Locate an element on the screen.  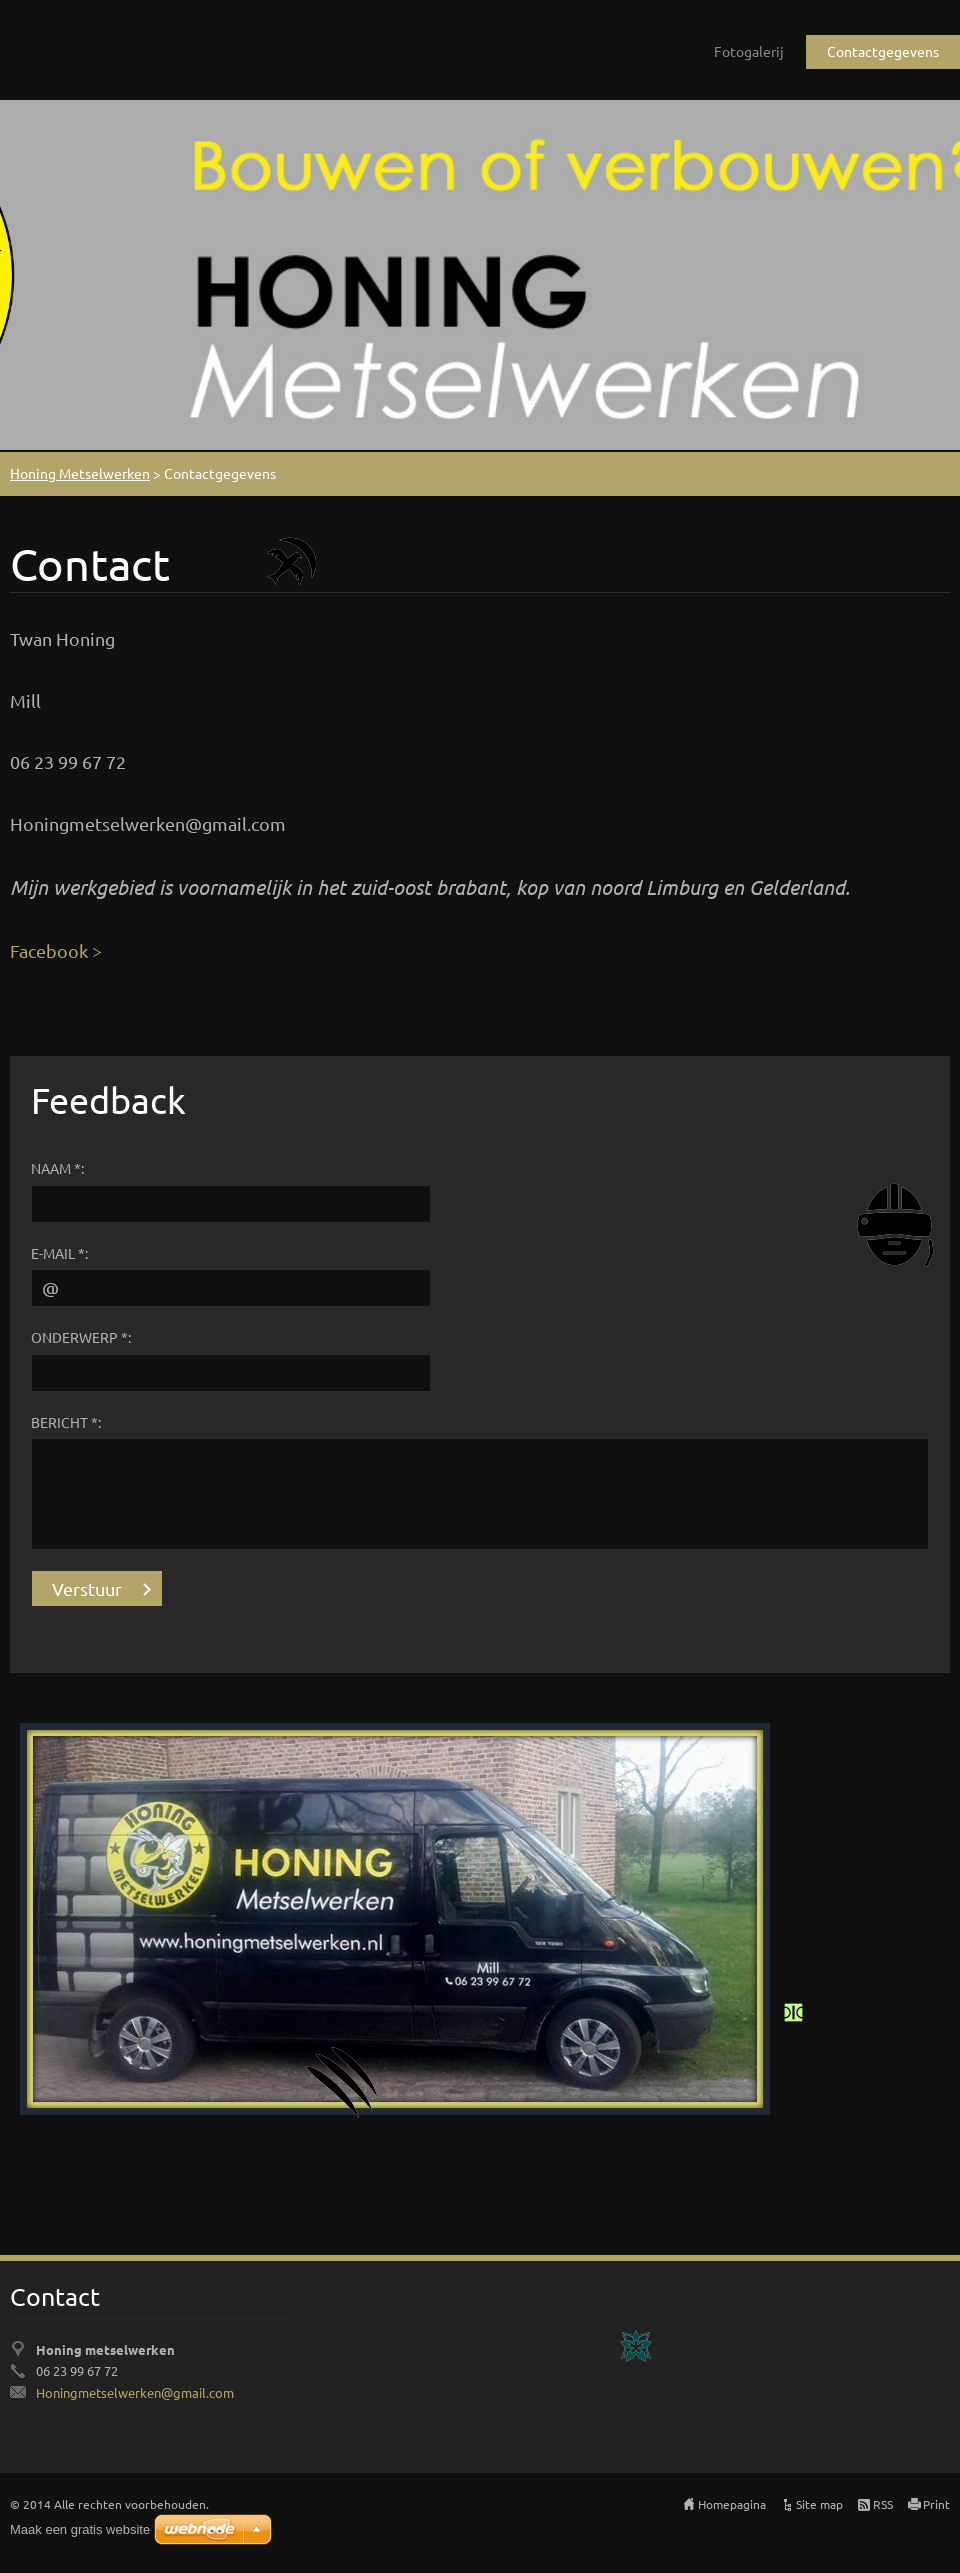
abstract game logo or brand icon is located at coordinates (793, 2012).